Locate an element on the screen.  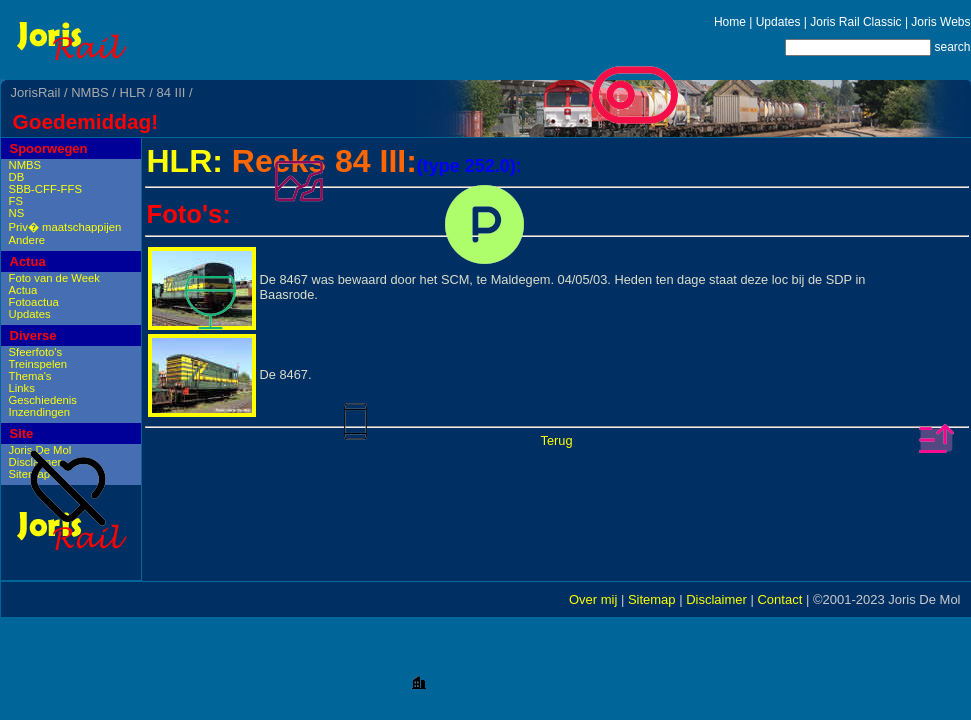
remove from favorites is located at coordinates (68, 488).